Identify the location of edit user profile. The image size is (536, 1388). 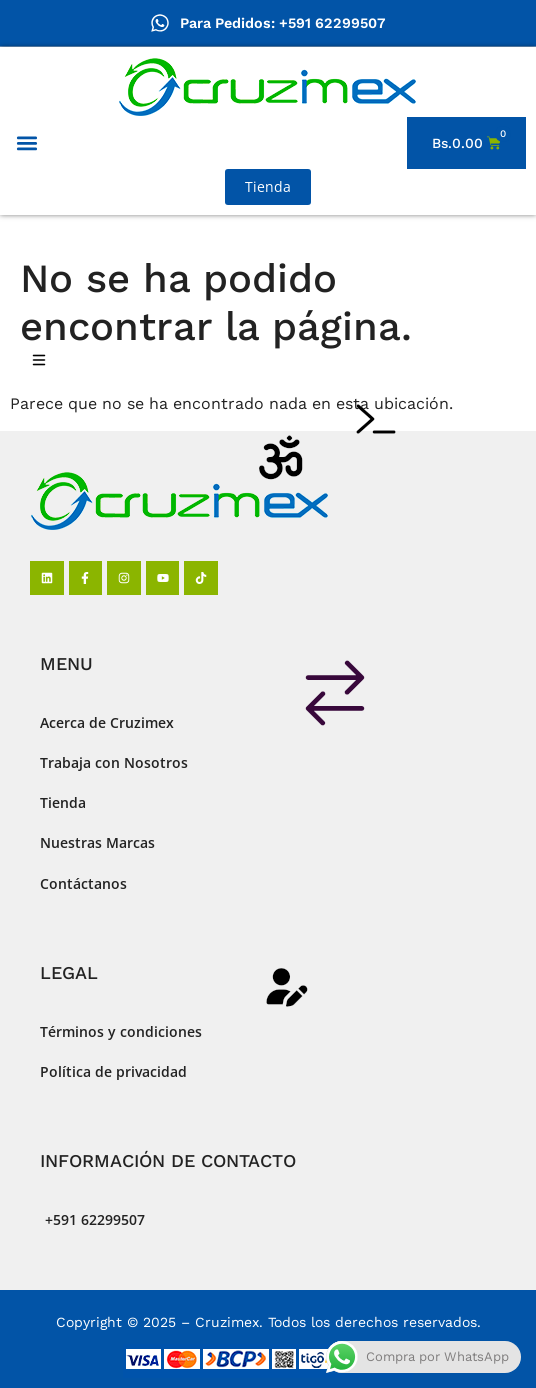
(286, 986).